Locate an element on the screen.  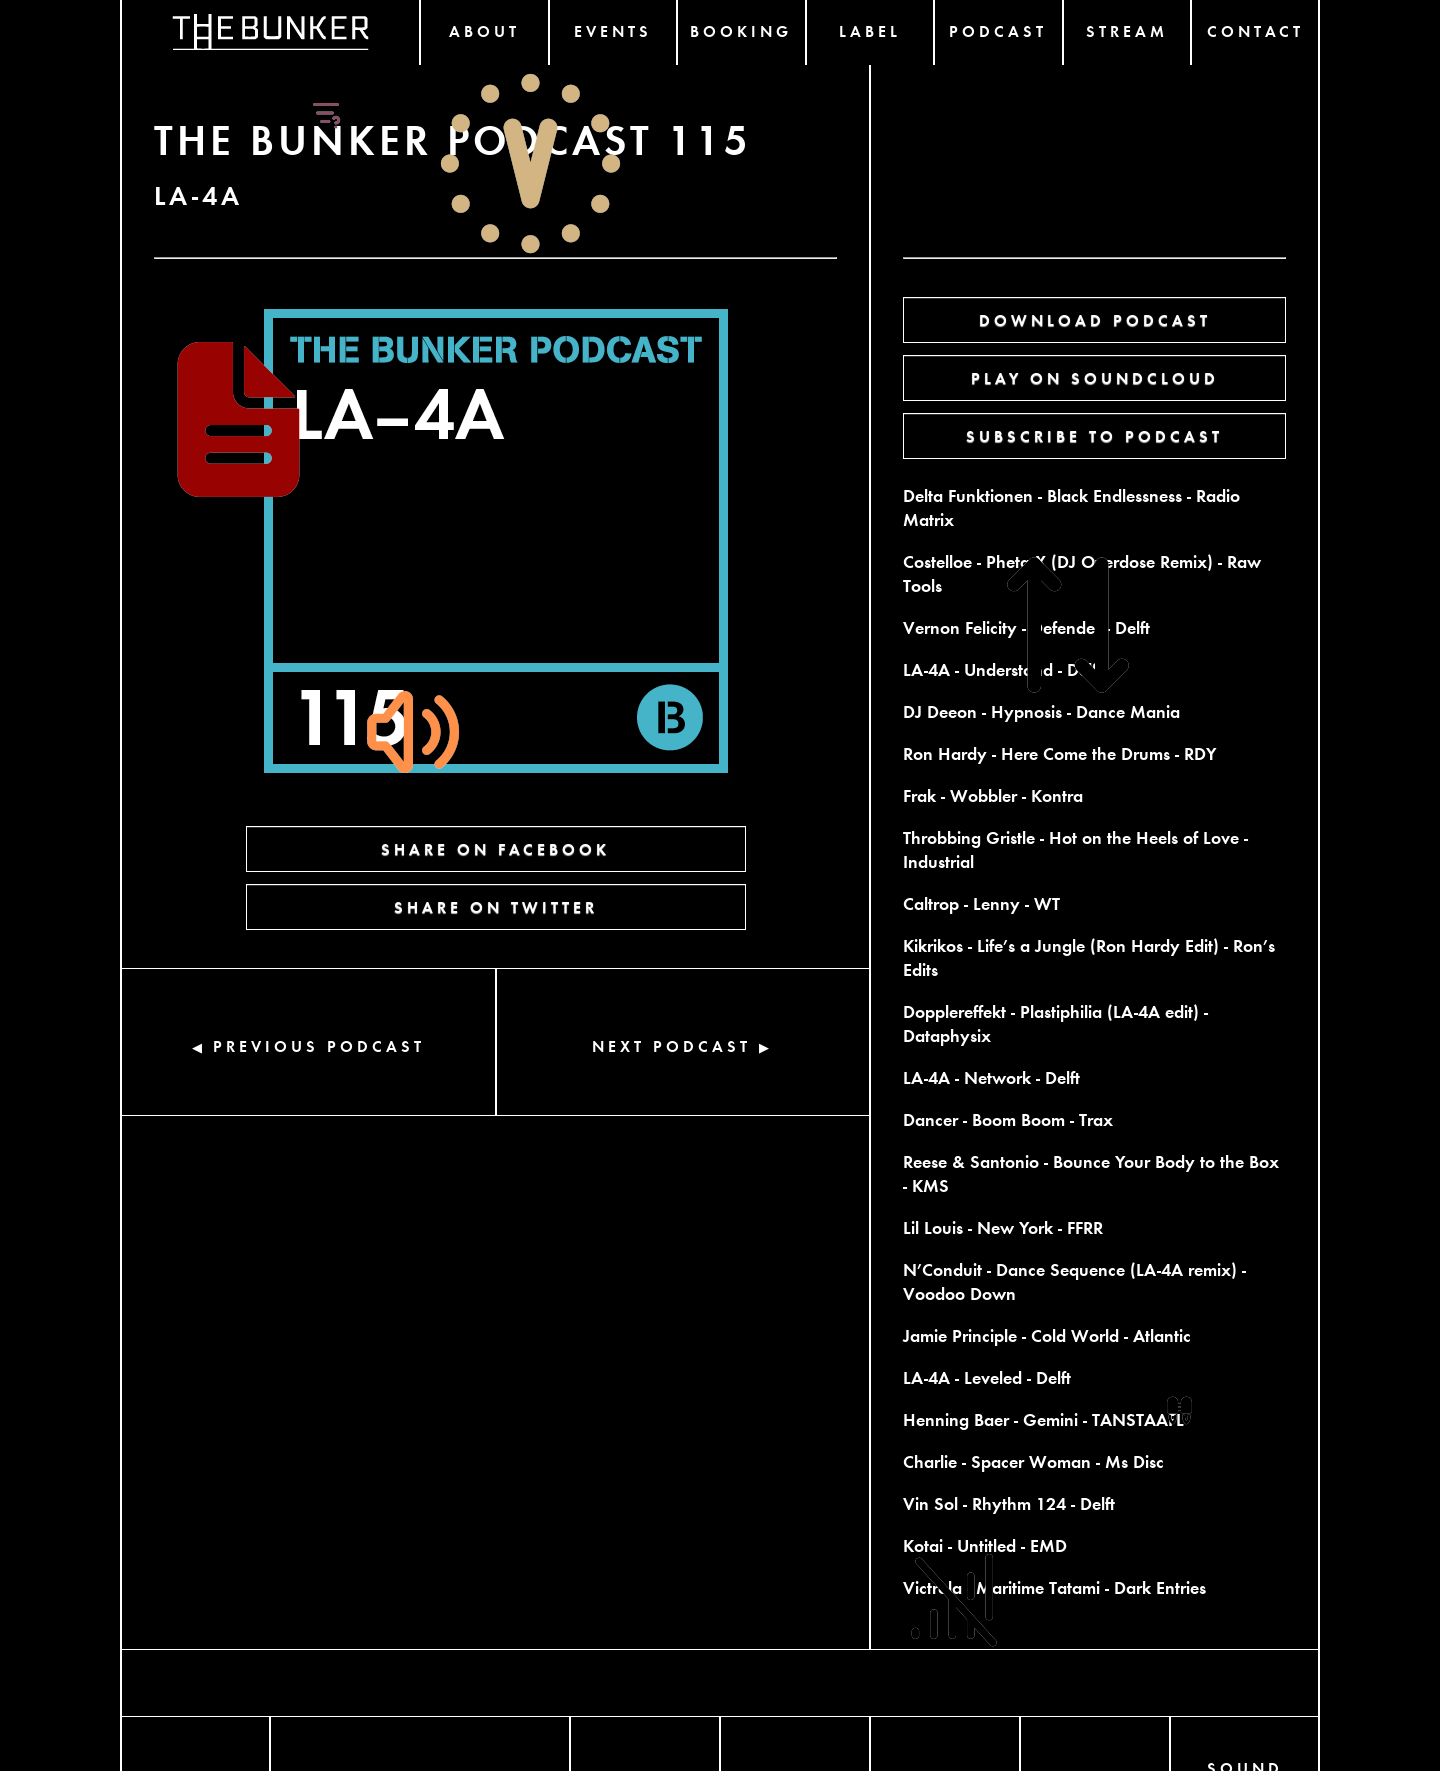
indicates a verified or validation status in progress is located at coordinates (530, 163).